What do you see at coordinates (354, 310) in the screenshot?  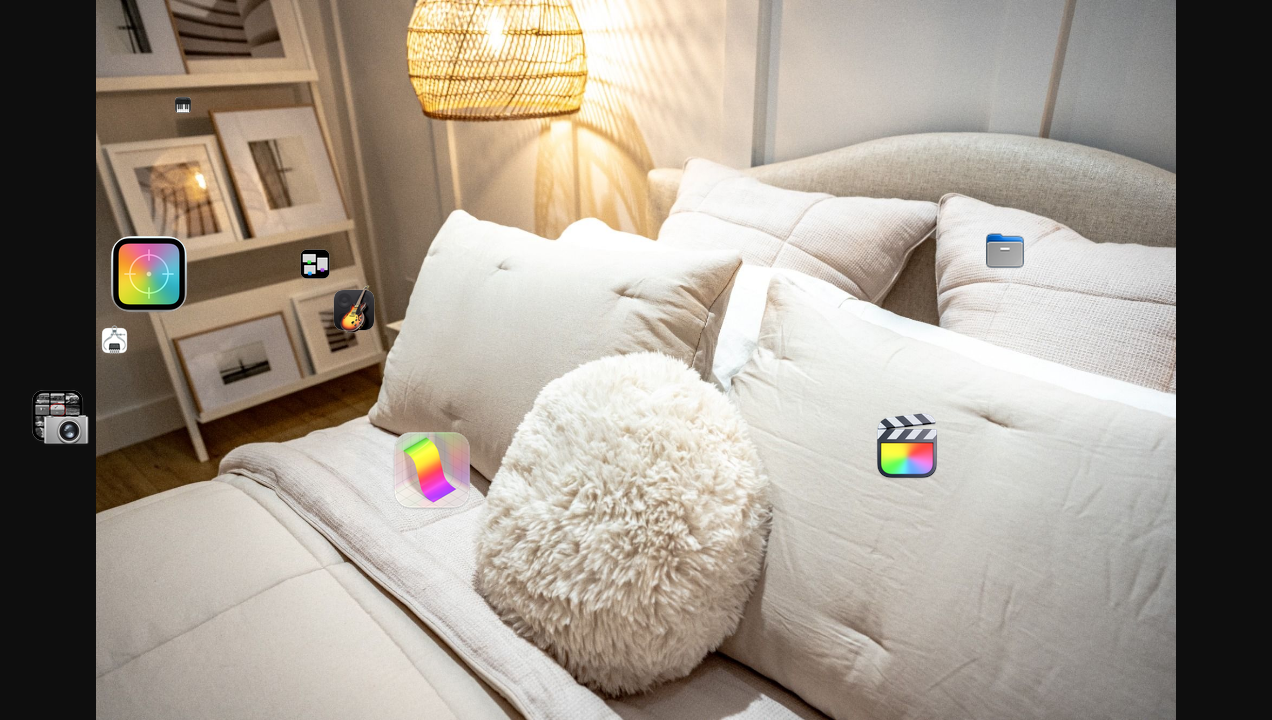 I see `open GarageBand to create or edit music` at bounding box center [354, 310].